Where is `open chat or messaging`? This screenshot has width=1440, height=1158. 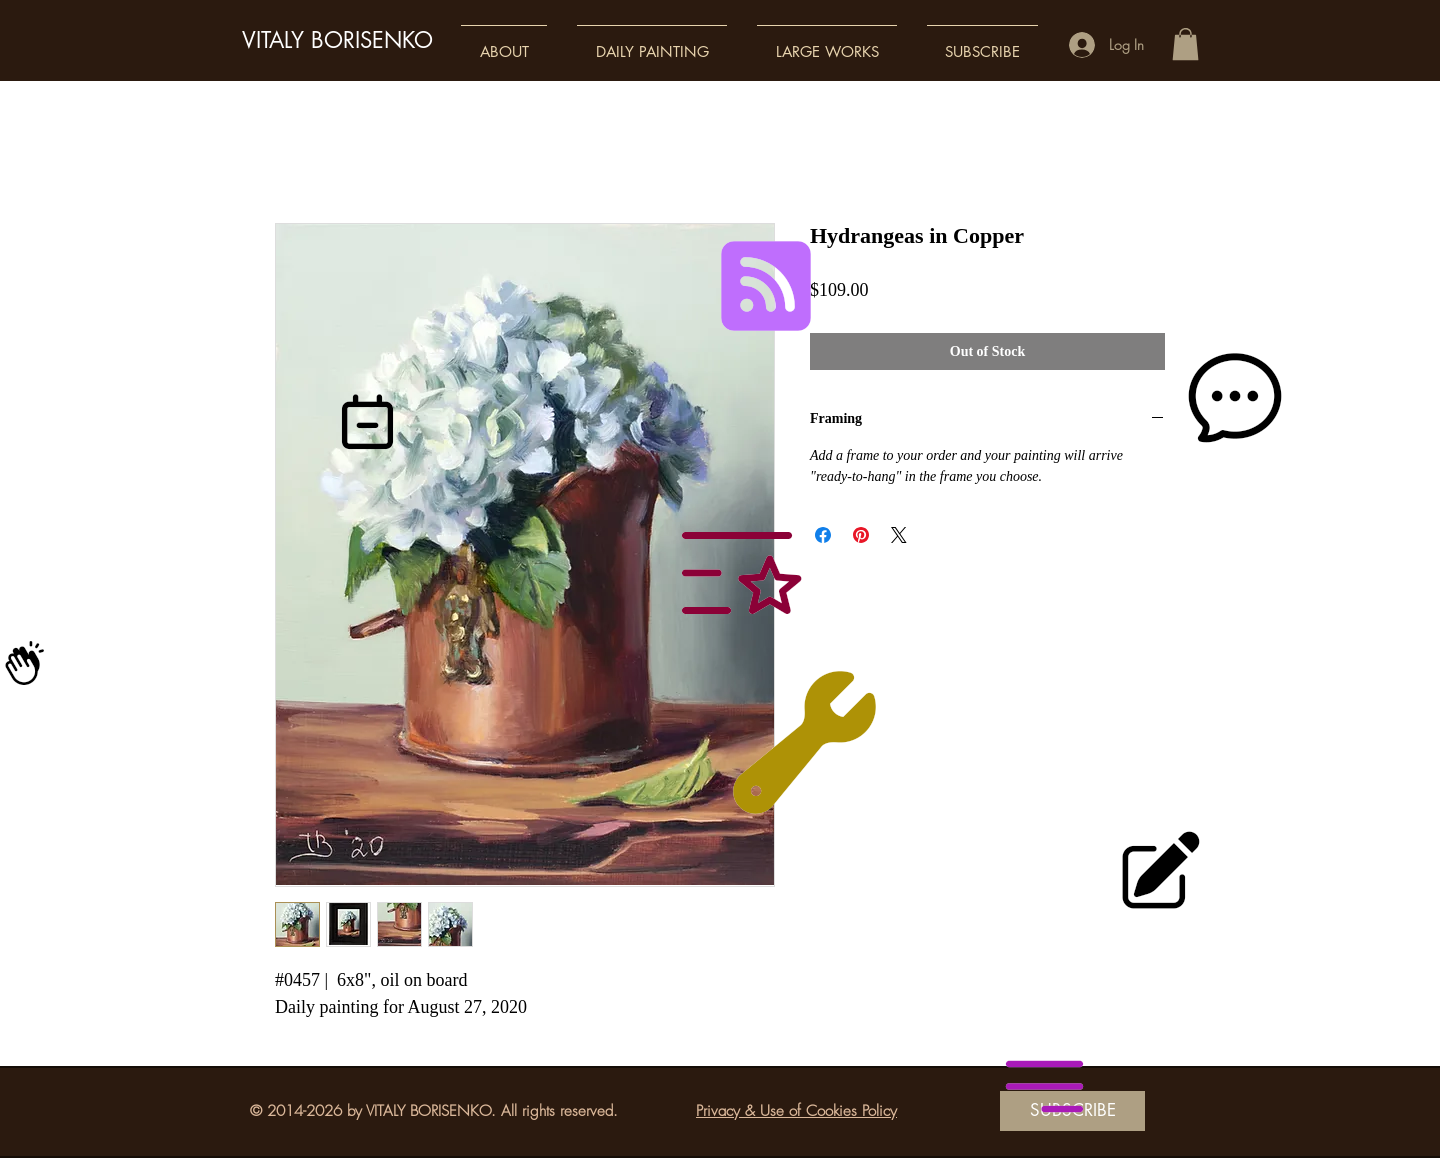
open chat or messaging is located at coordinates (1235, 396).